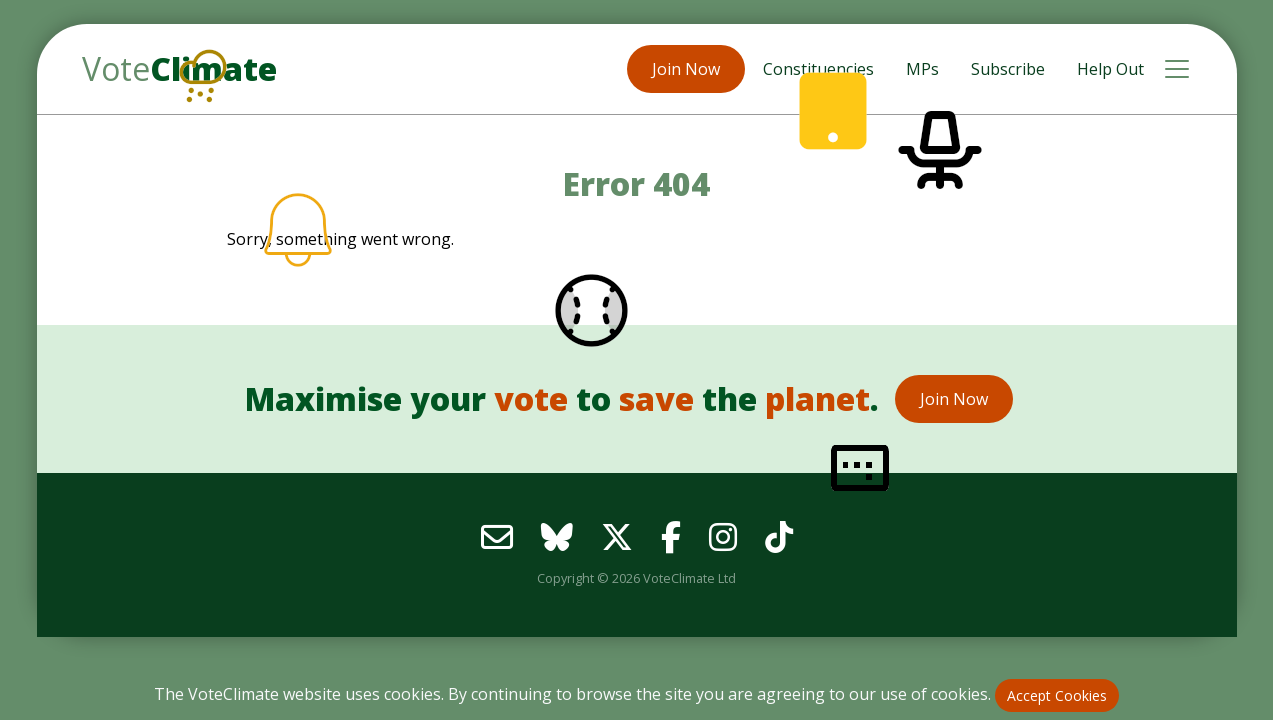 This screenshot has height=720, width=1273. I want to click on adjust image aspect ratio settings, so click(860, 468).